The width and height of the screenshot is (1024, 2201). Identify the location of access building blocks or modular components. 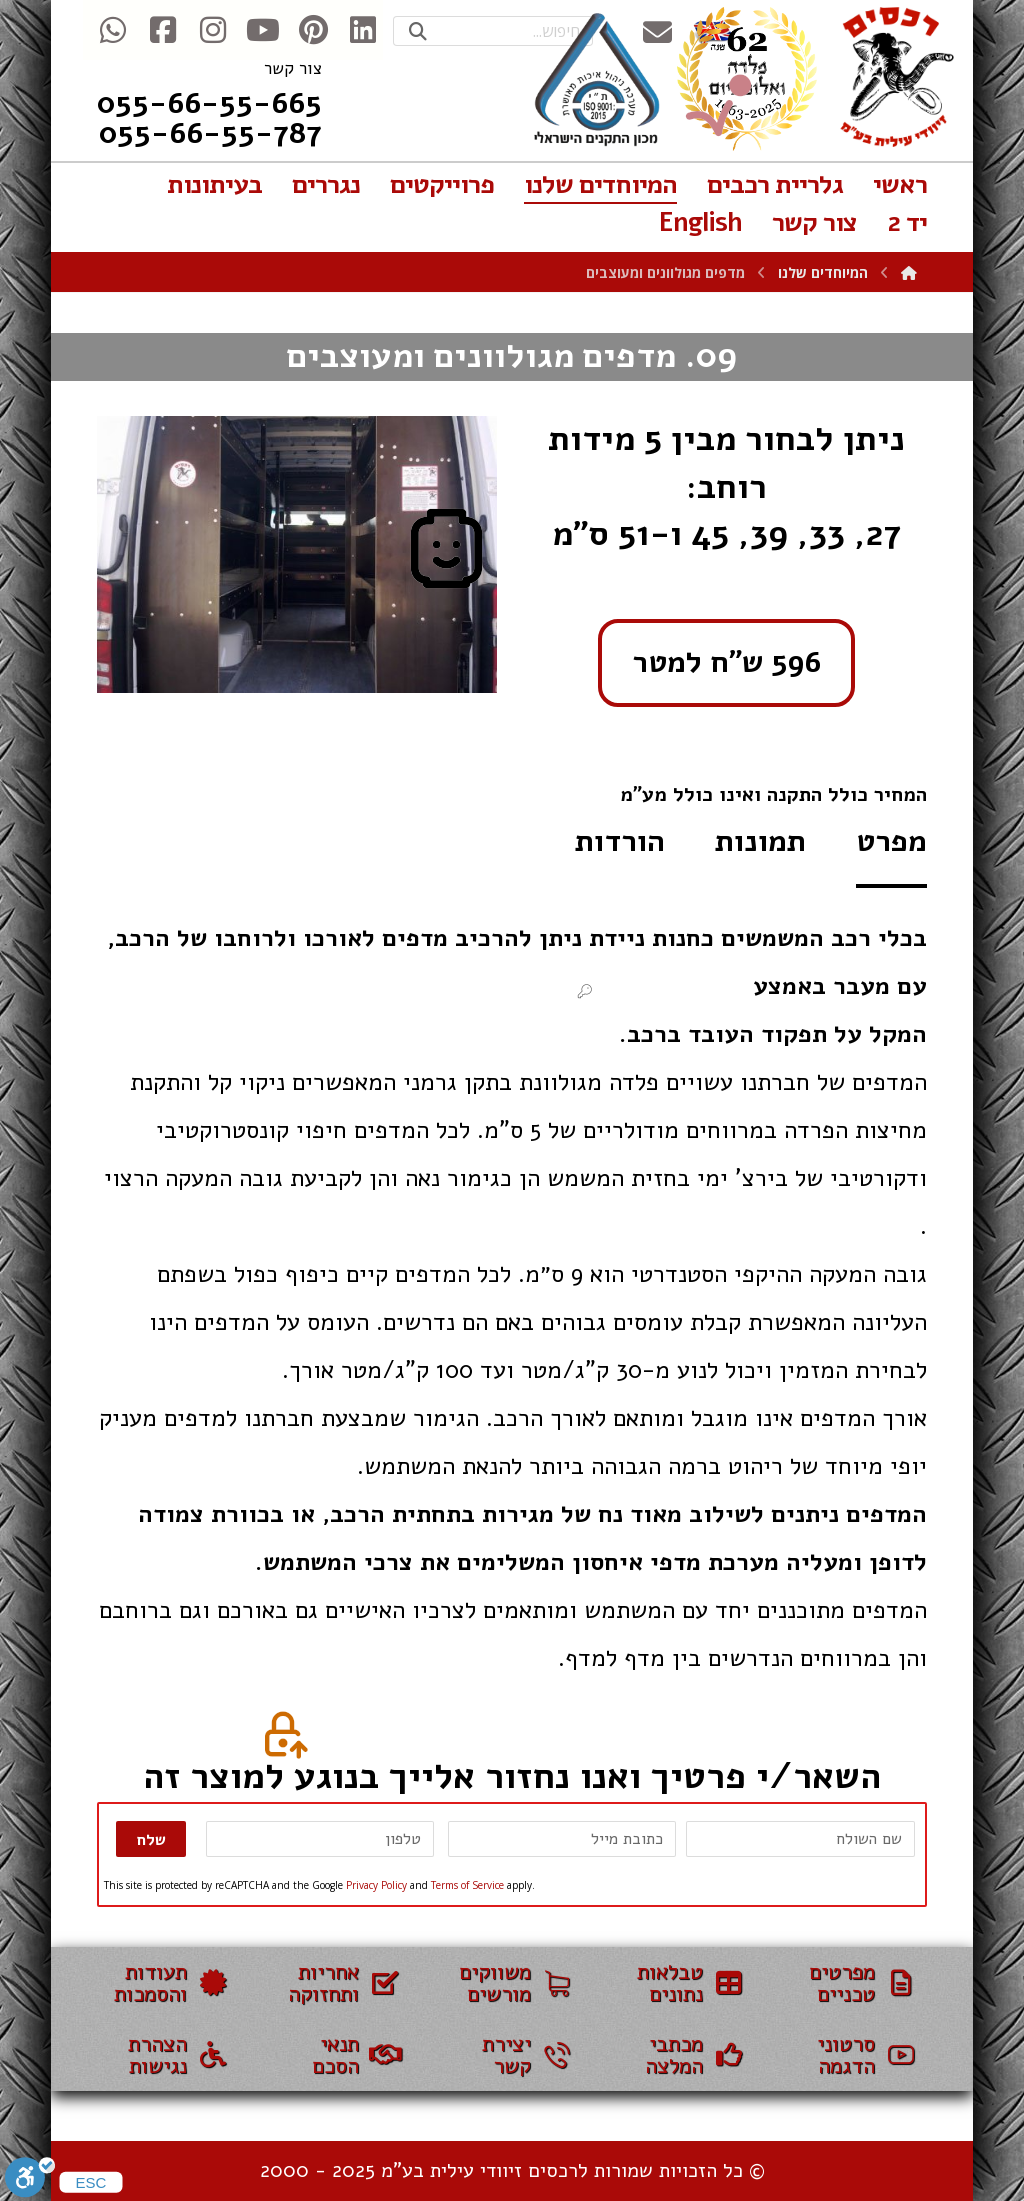
(446, 548).